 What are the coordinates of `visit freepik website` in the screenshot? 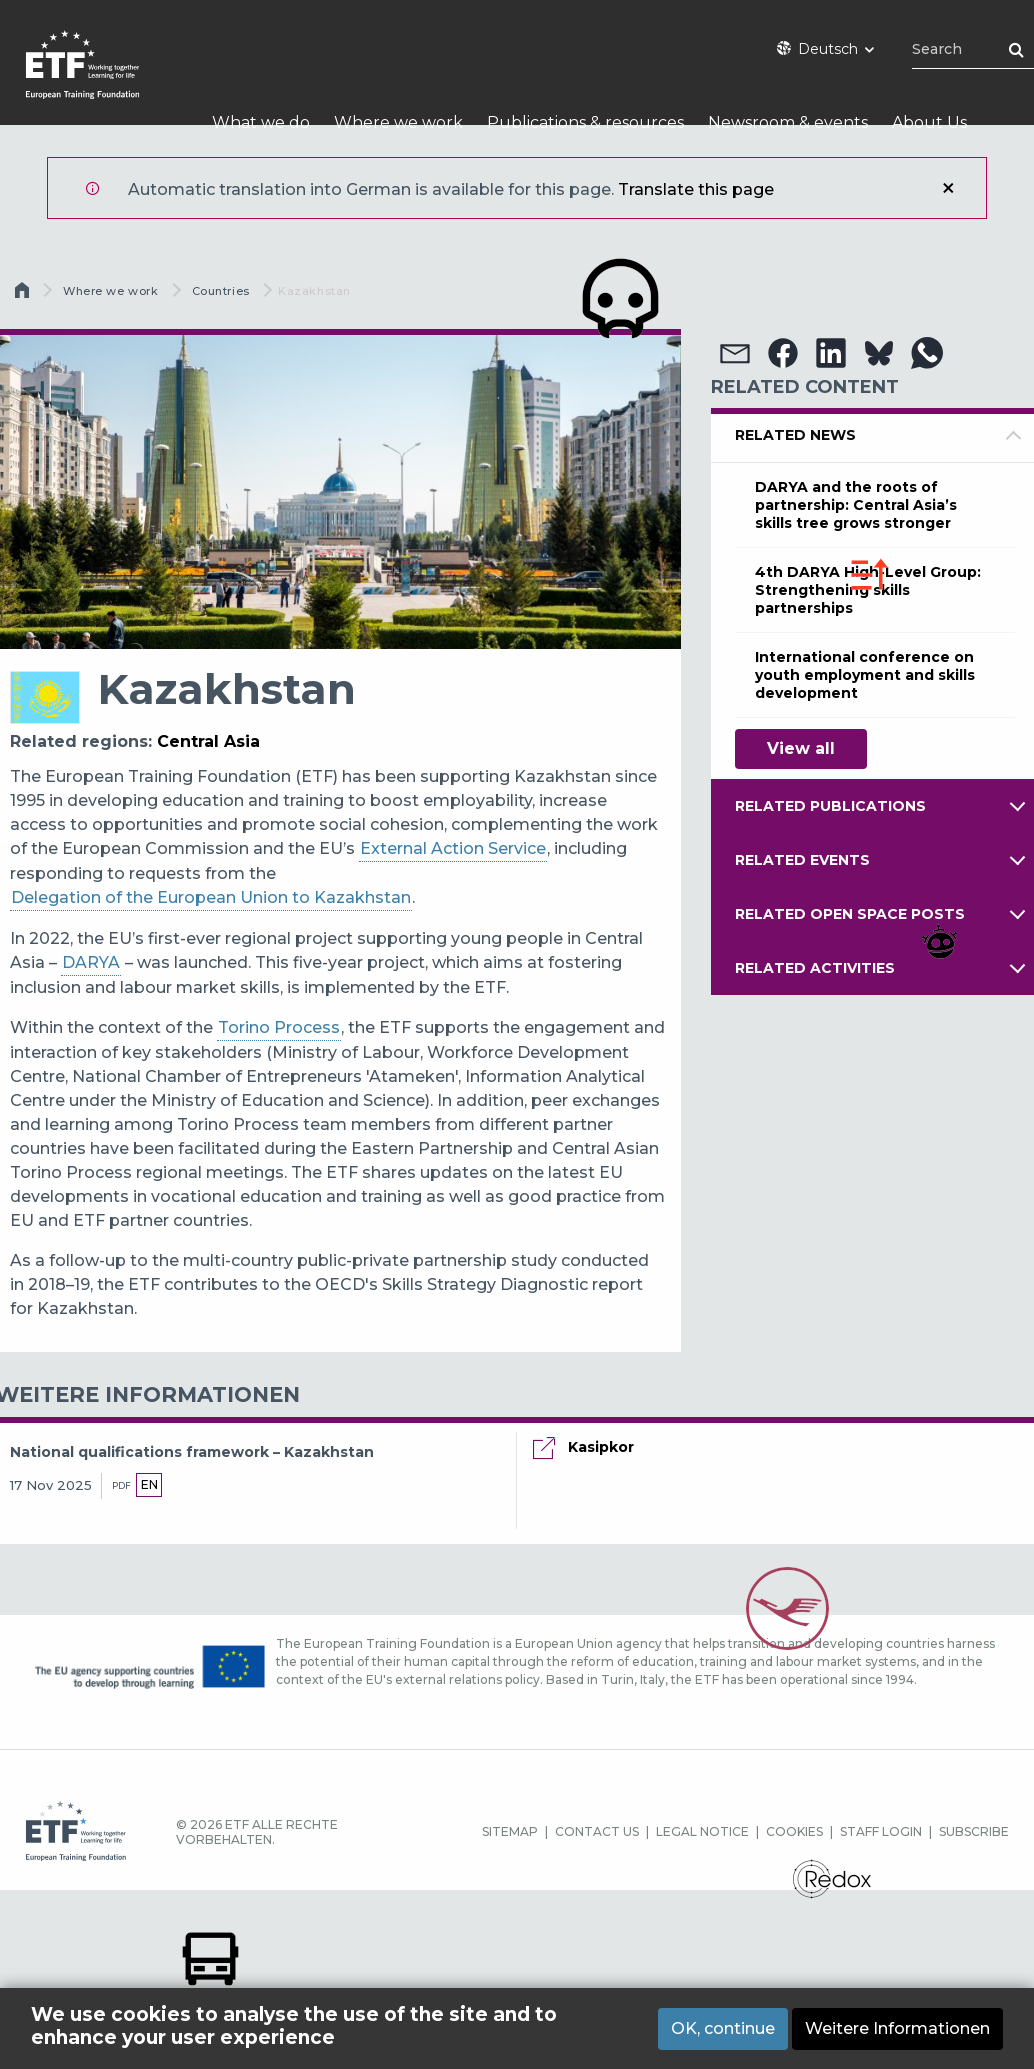 It's located at (939, 941).